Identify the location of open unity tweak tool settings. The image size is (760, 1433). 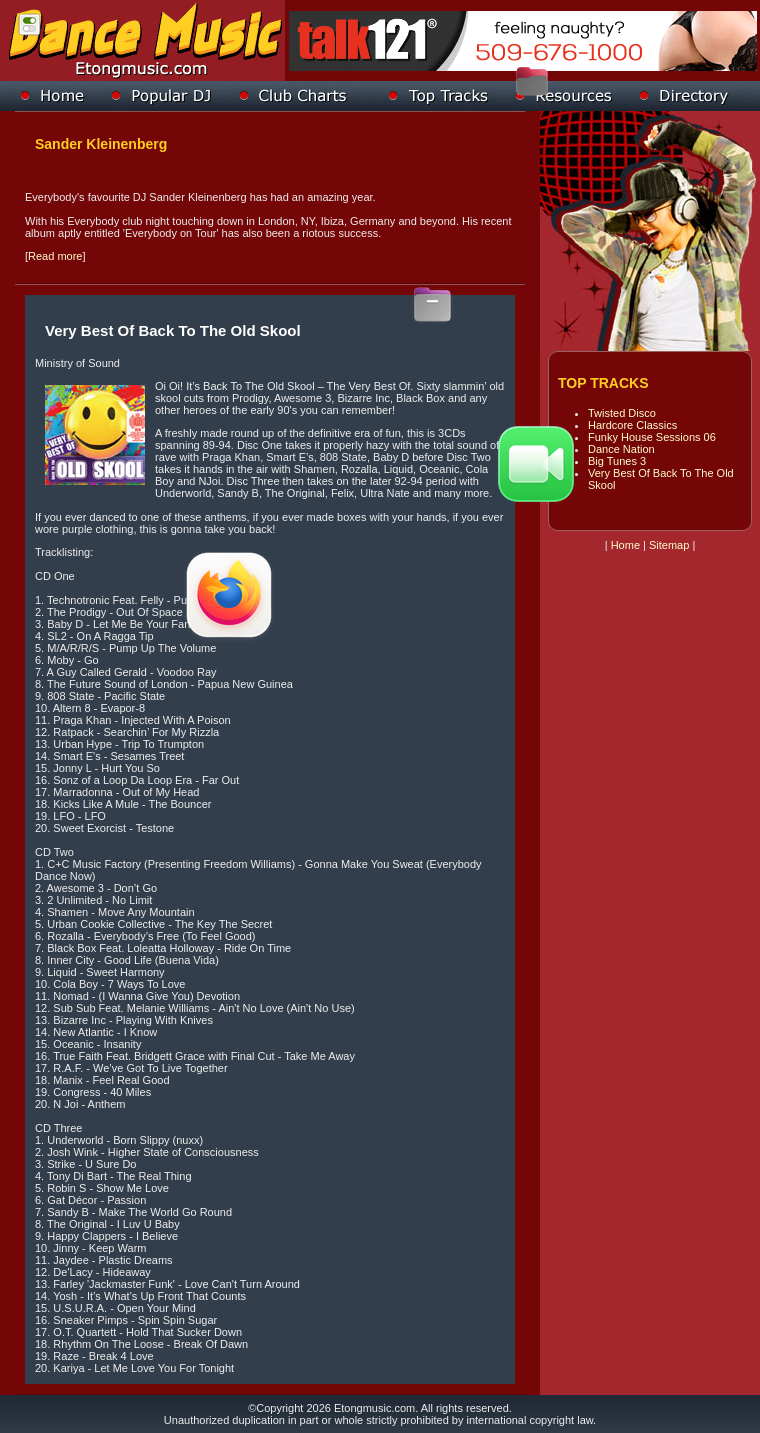
(29, 24).